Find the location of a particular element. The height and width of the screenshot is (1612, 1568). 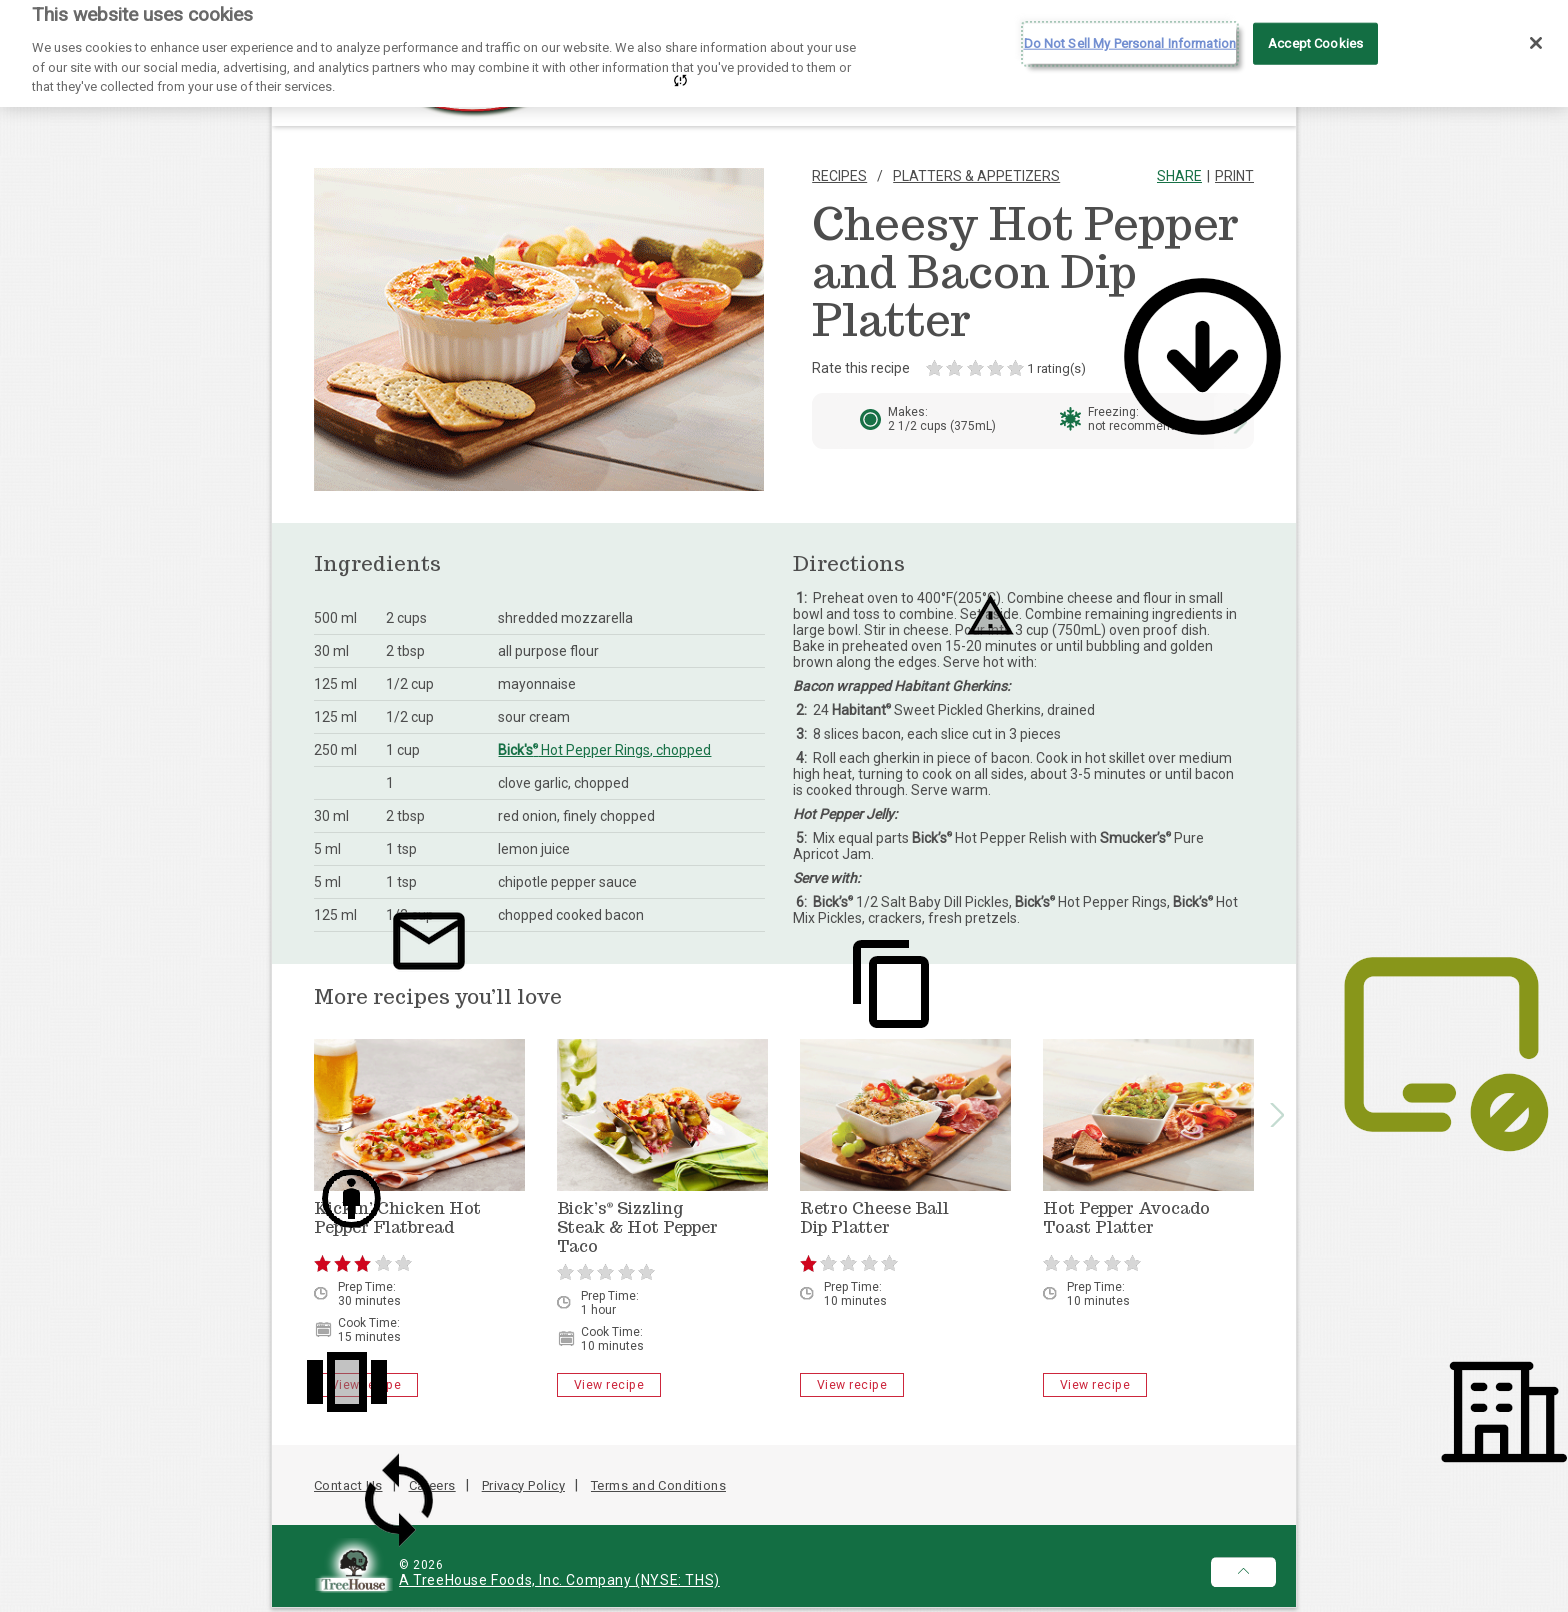

sync data with cloud or server is located at coordinates (399, 1500).